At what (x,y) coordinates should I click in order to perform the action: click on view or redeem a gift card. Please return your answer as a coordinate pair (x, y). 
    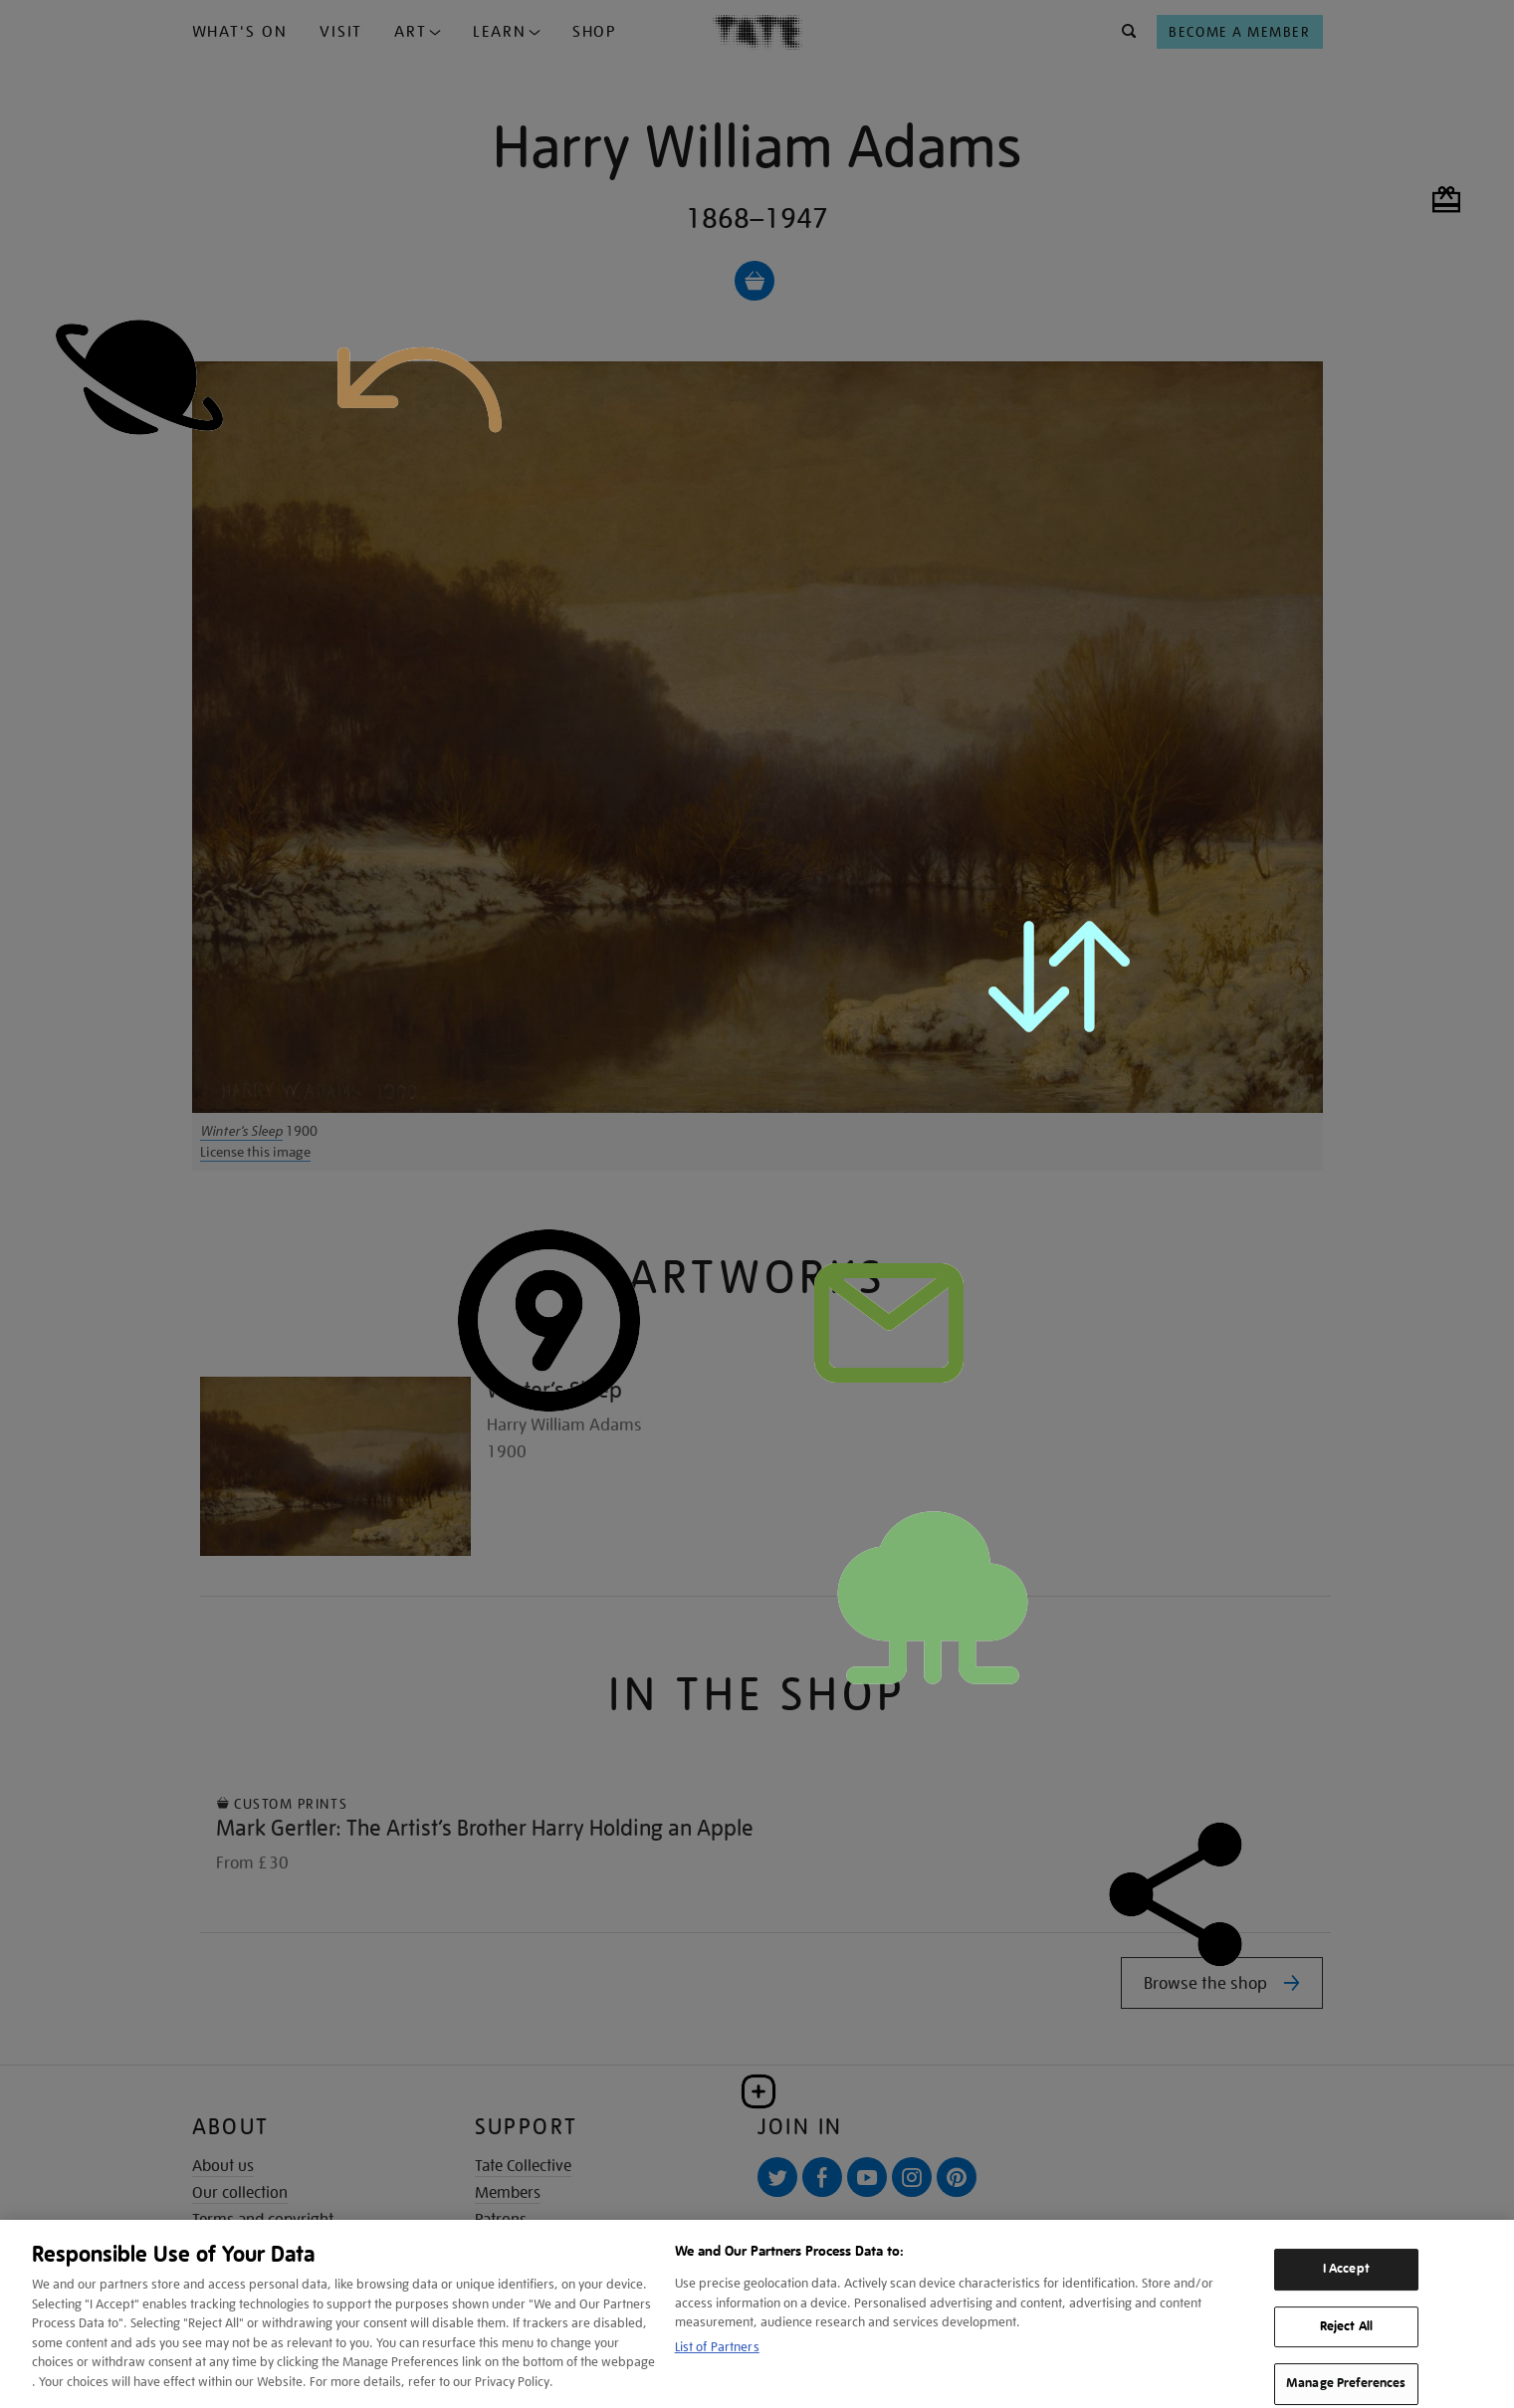
    Looking at the image, I should click on (1446, 200).